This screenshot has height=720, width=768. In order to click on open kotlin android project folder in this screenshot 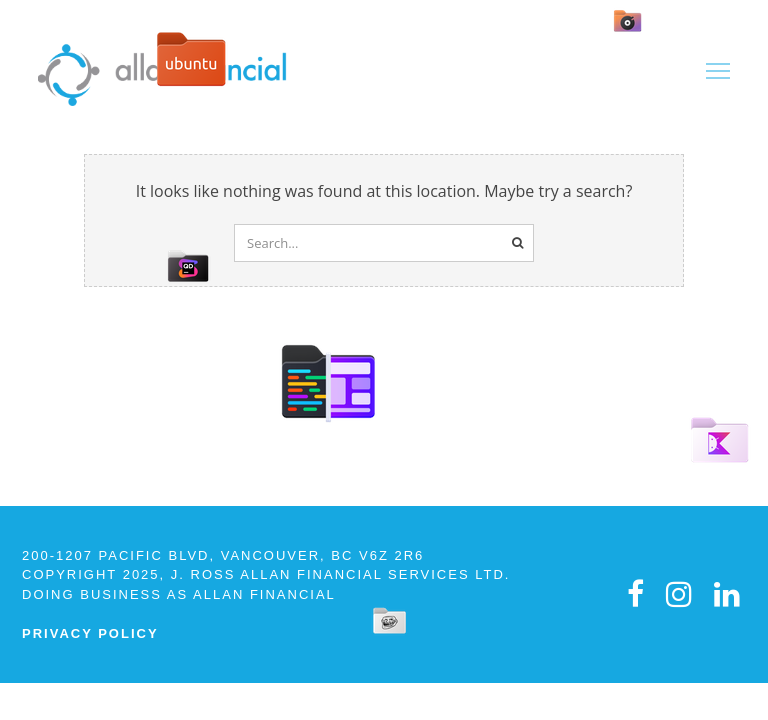, I will do `click(719, 441)`.